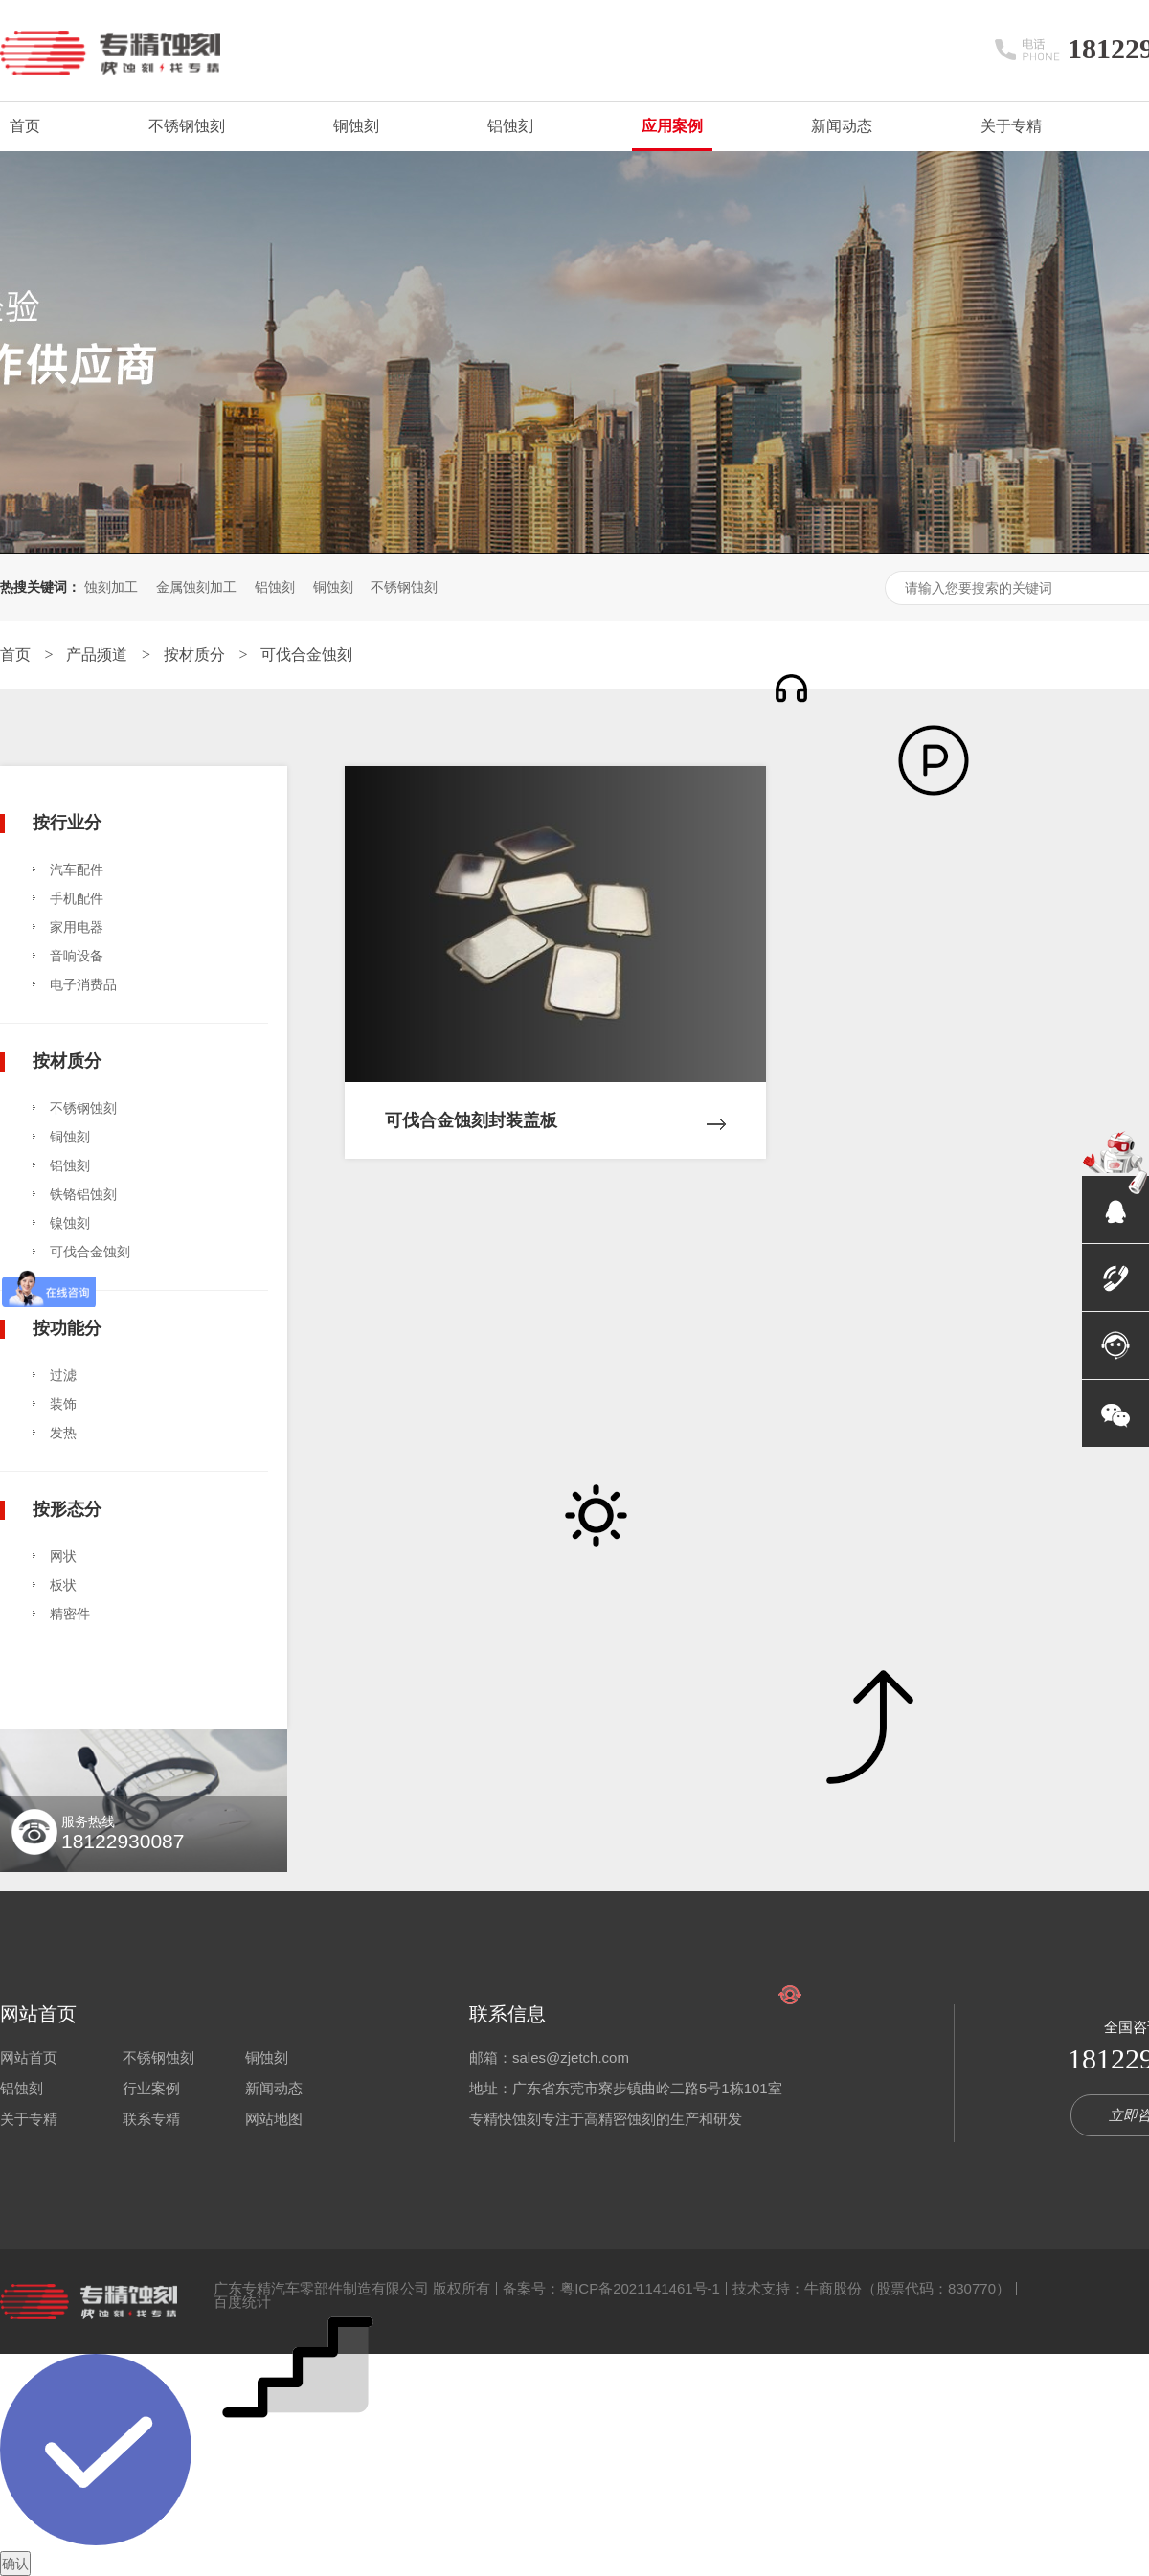  I want to click on toggle light mode or theme, so click(596, 1515).